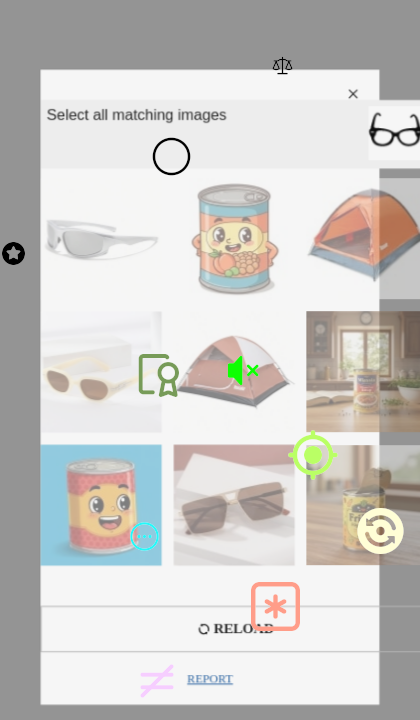  I want to click on indicates values are not equal, so click(157, 681).